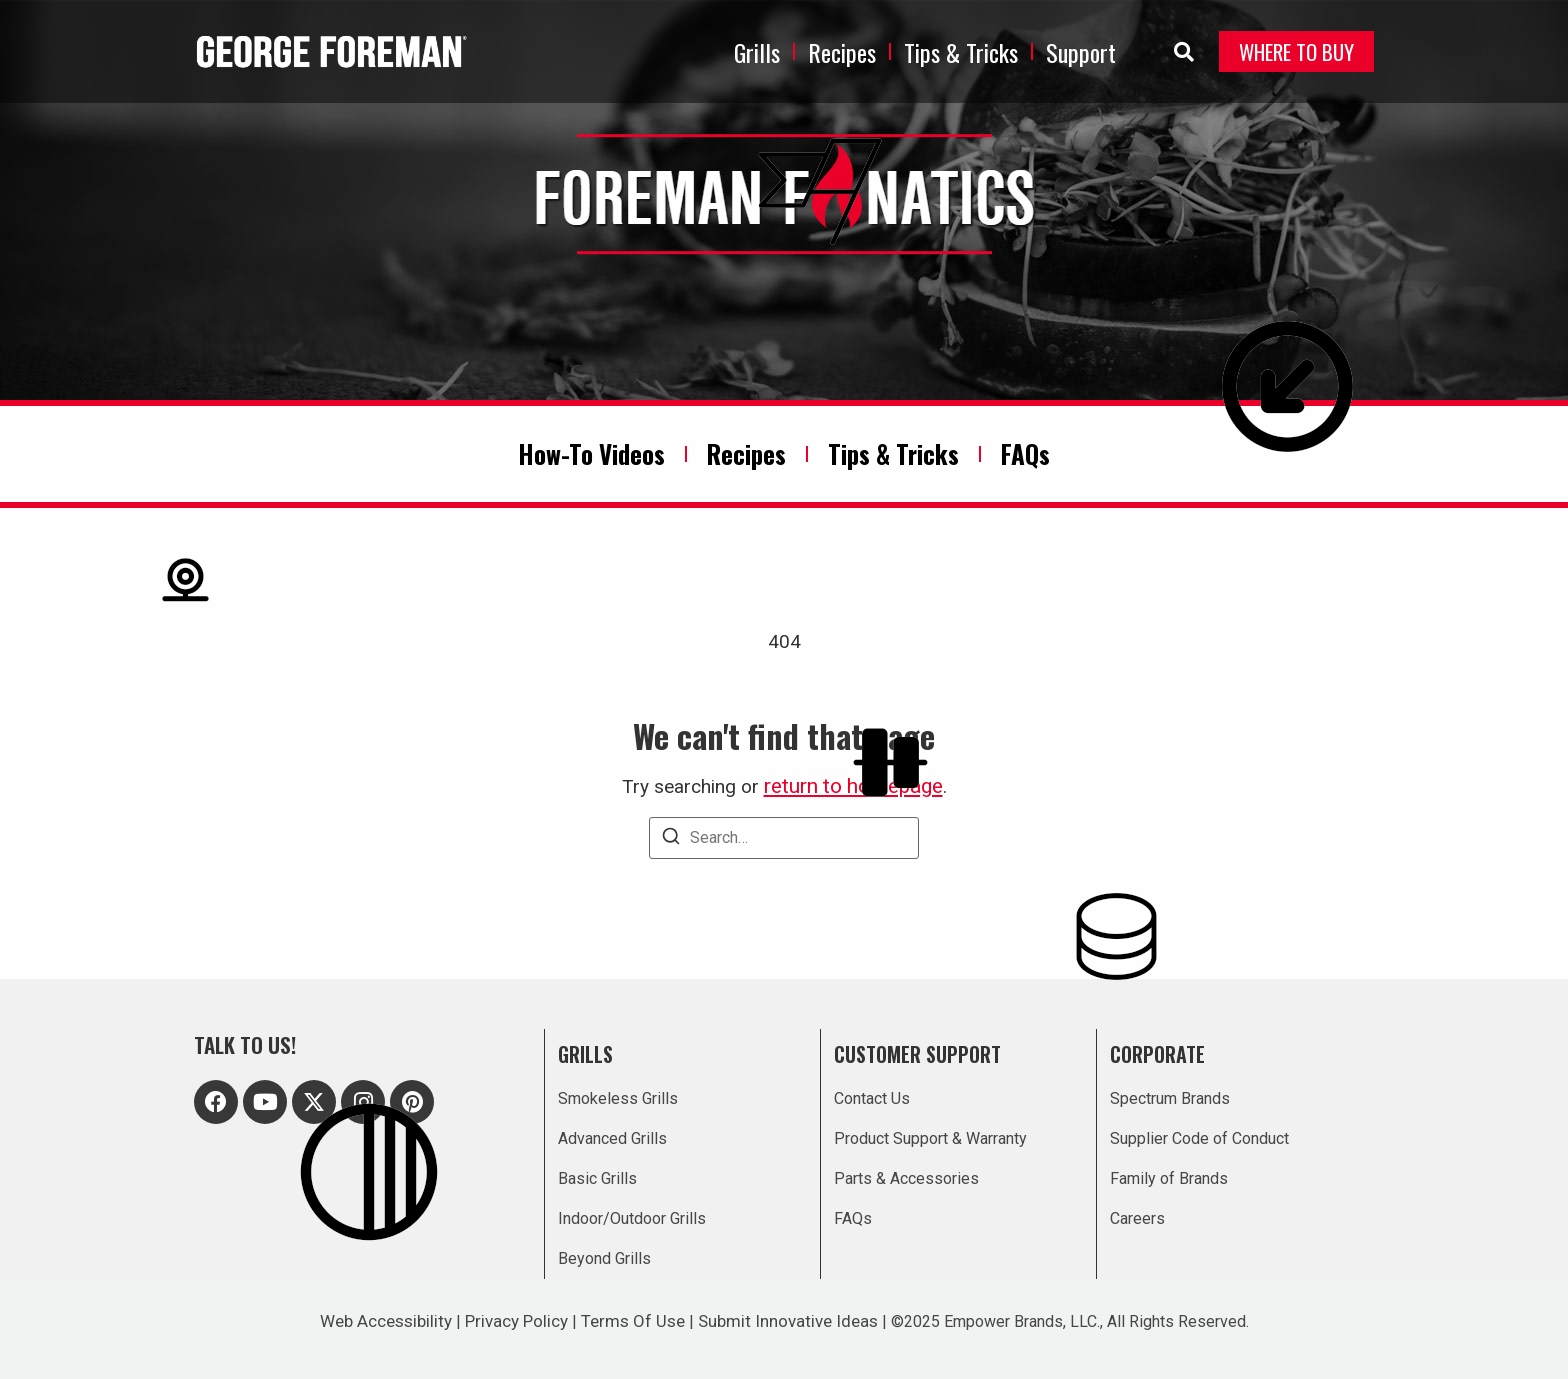  I want to click on align selected objects to vertical center, so click(890, 762).